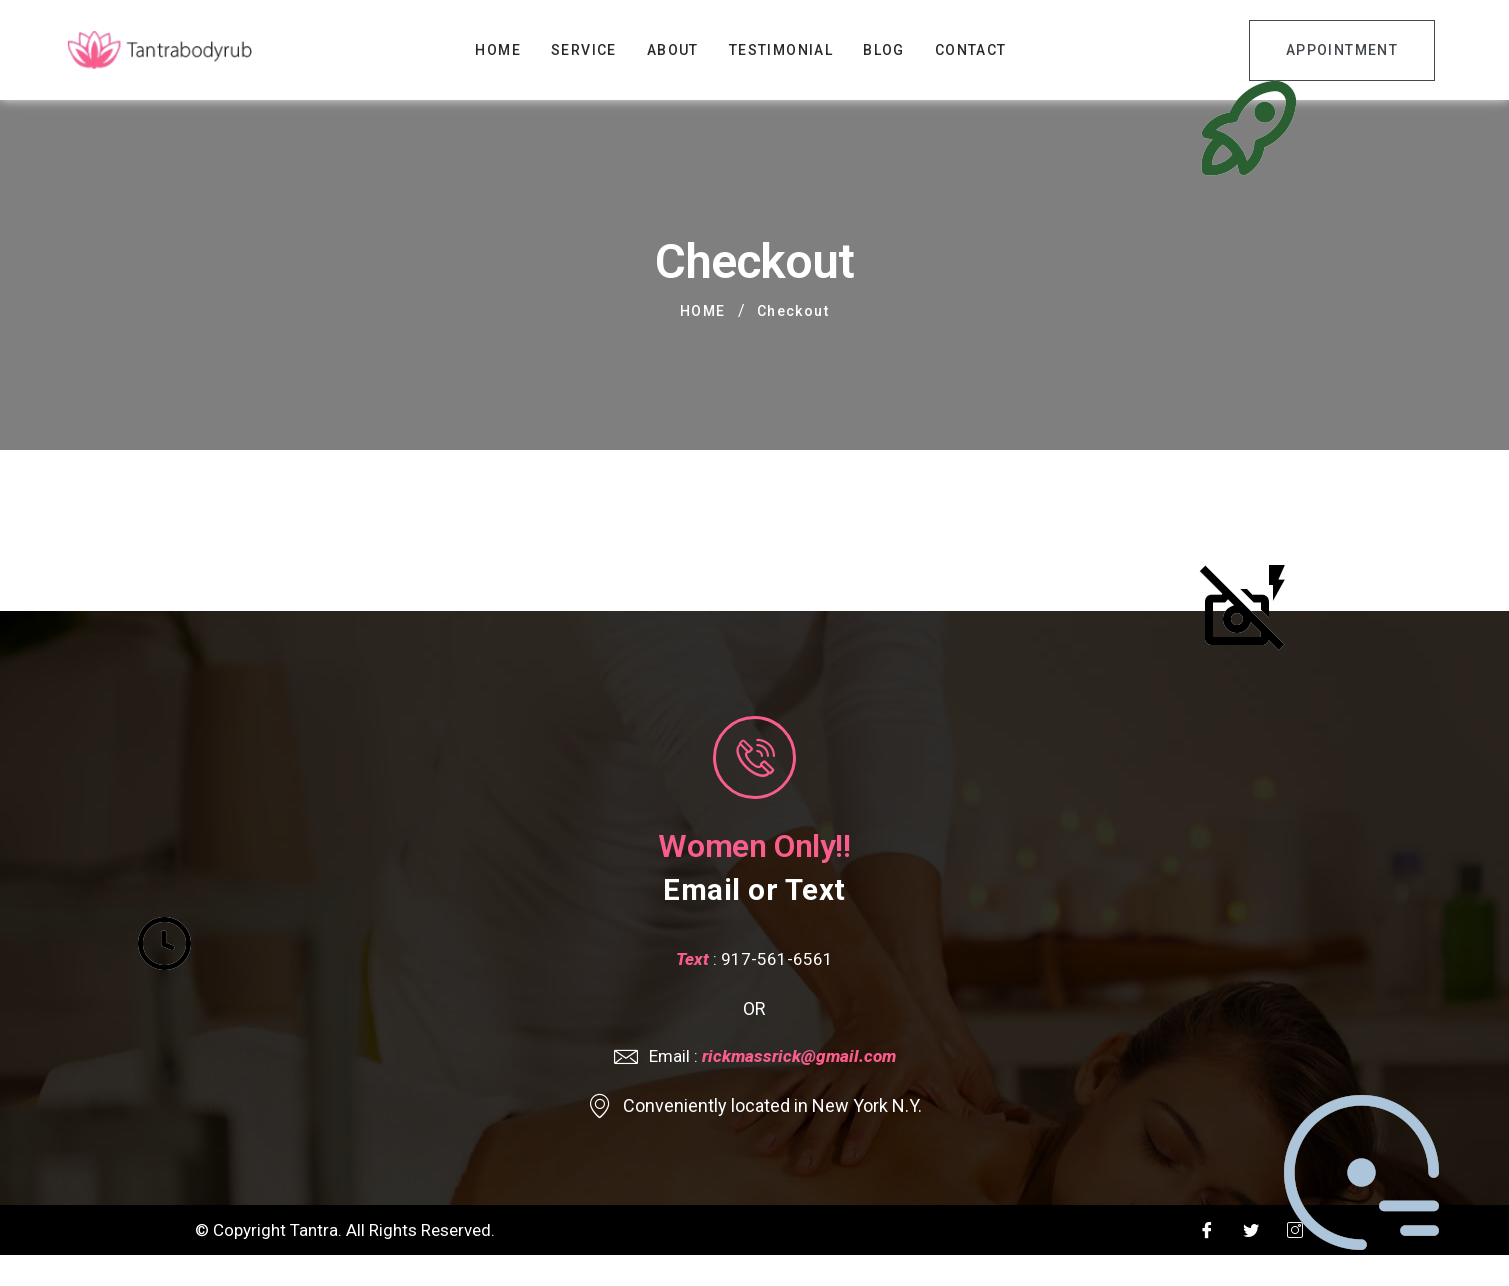 Image resolution: width=1509 pixels, height=1286 pixels. I want to click on view timestamp or time-related information, so click(164, 943).